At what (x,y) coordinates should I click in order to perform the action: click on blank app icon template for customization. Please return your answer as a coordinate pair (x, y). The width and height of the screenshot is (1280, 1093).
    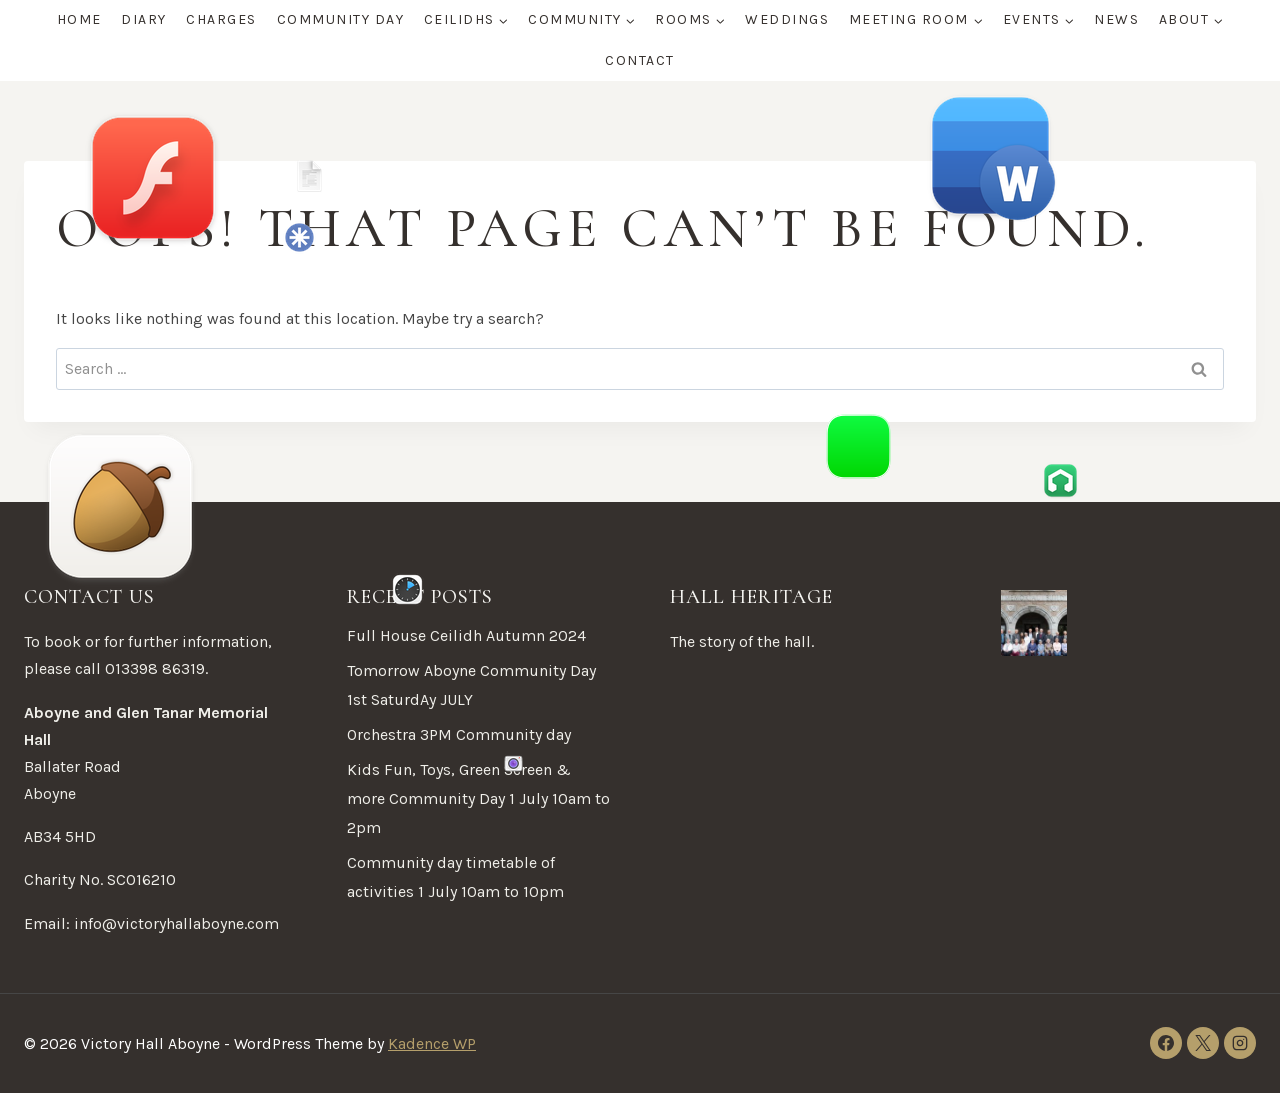
    Looking at the image, I should click on (858, 446).